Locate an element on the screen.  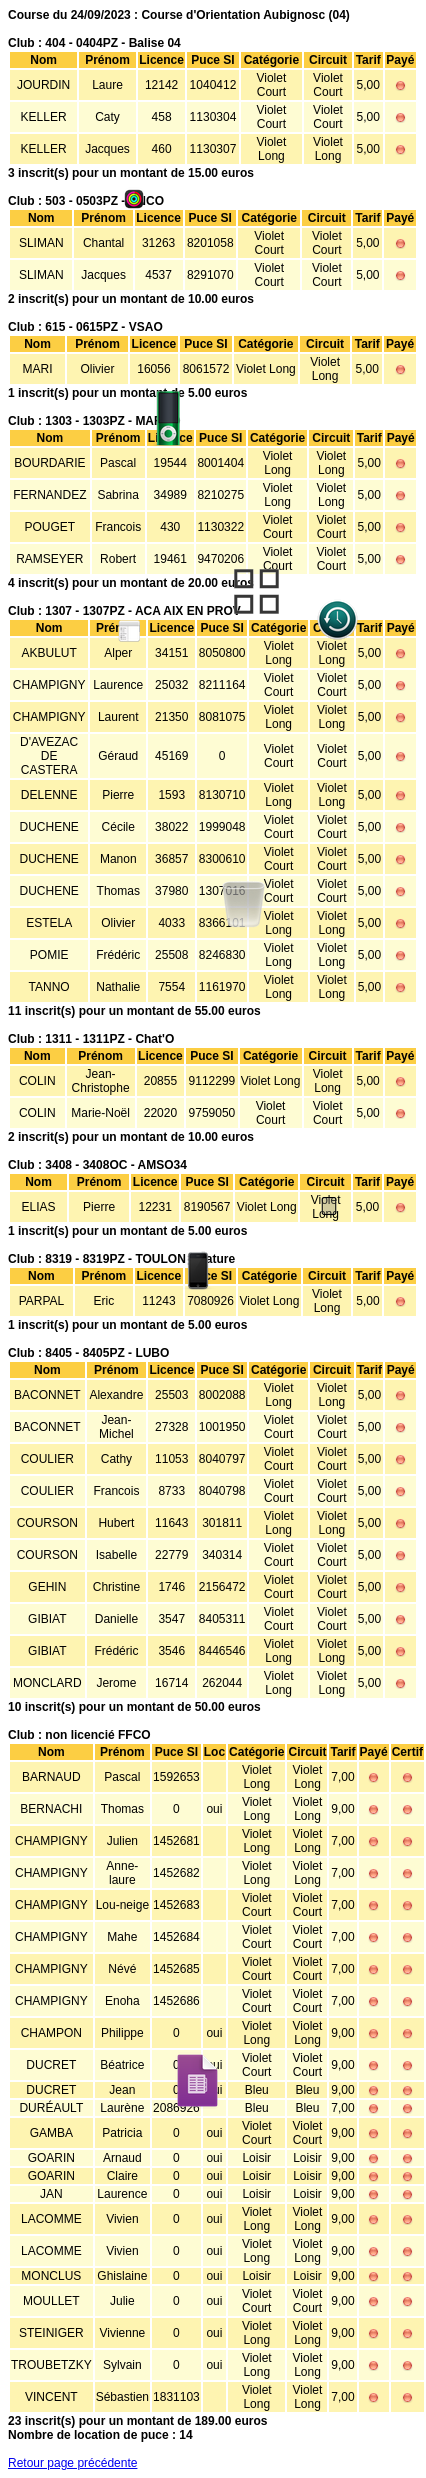
set up or configure an iPhone device is located at coordinates (198, 1270).